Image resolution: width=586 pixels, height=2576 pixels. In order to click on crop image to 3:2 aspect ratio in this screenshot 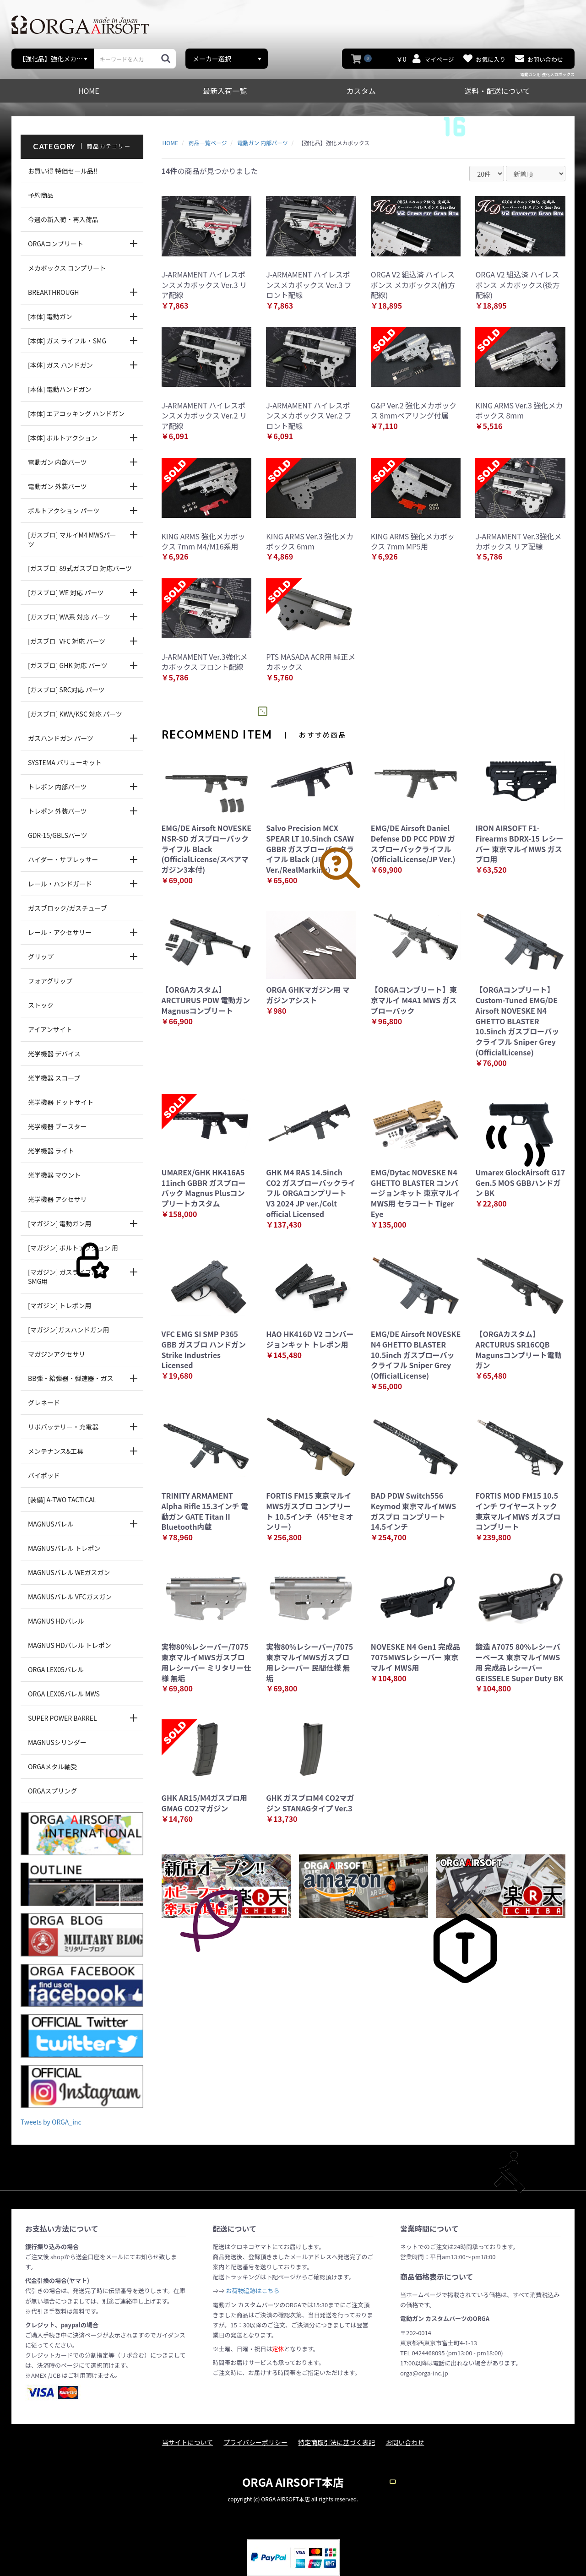, I will do `click(393, 2482)`.